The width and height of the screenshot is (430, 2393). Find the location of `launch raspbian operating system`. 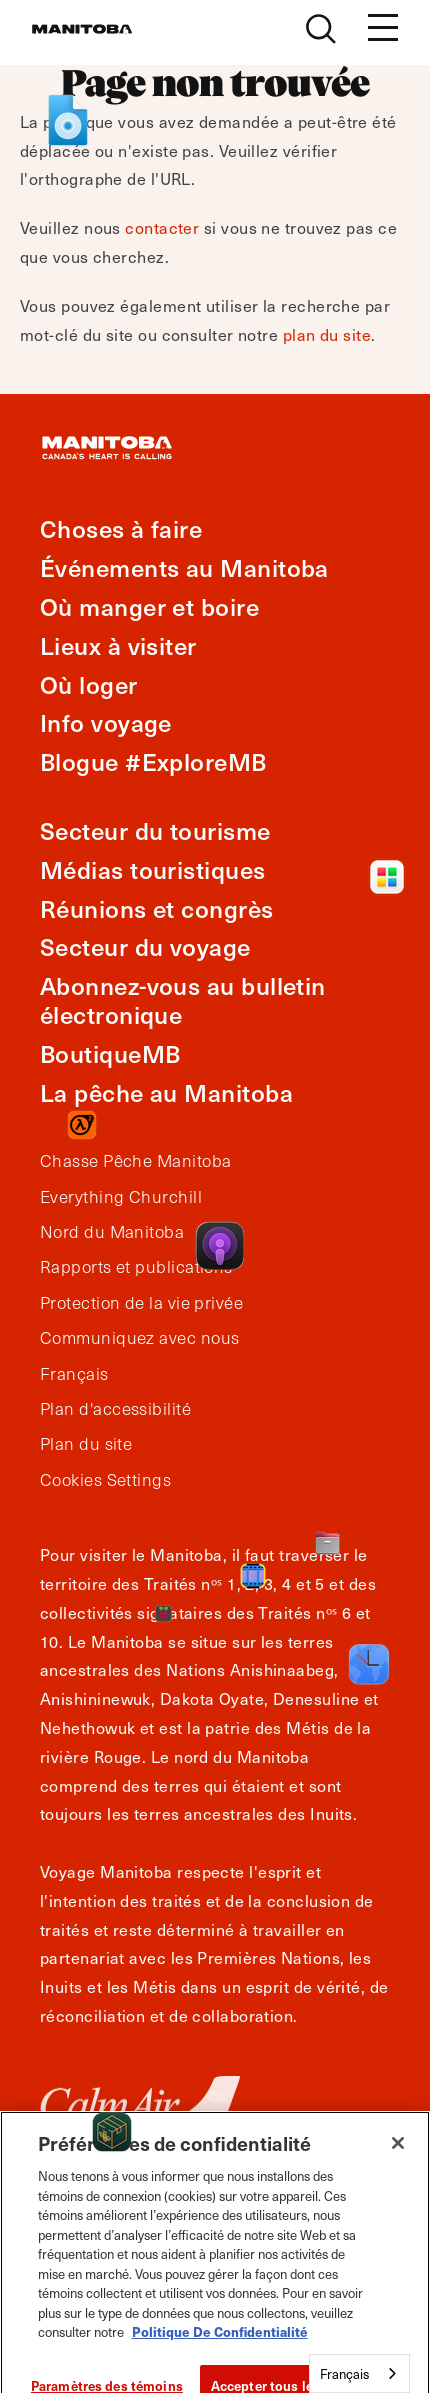

launch raspbian operating system is located at coordinates (163, 1613).